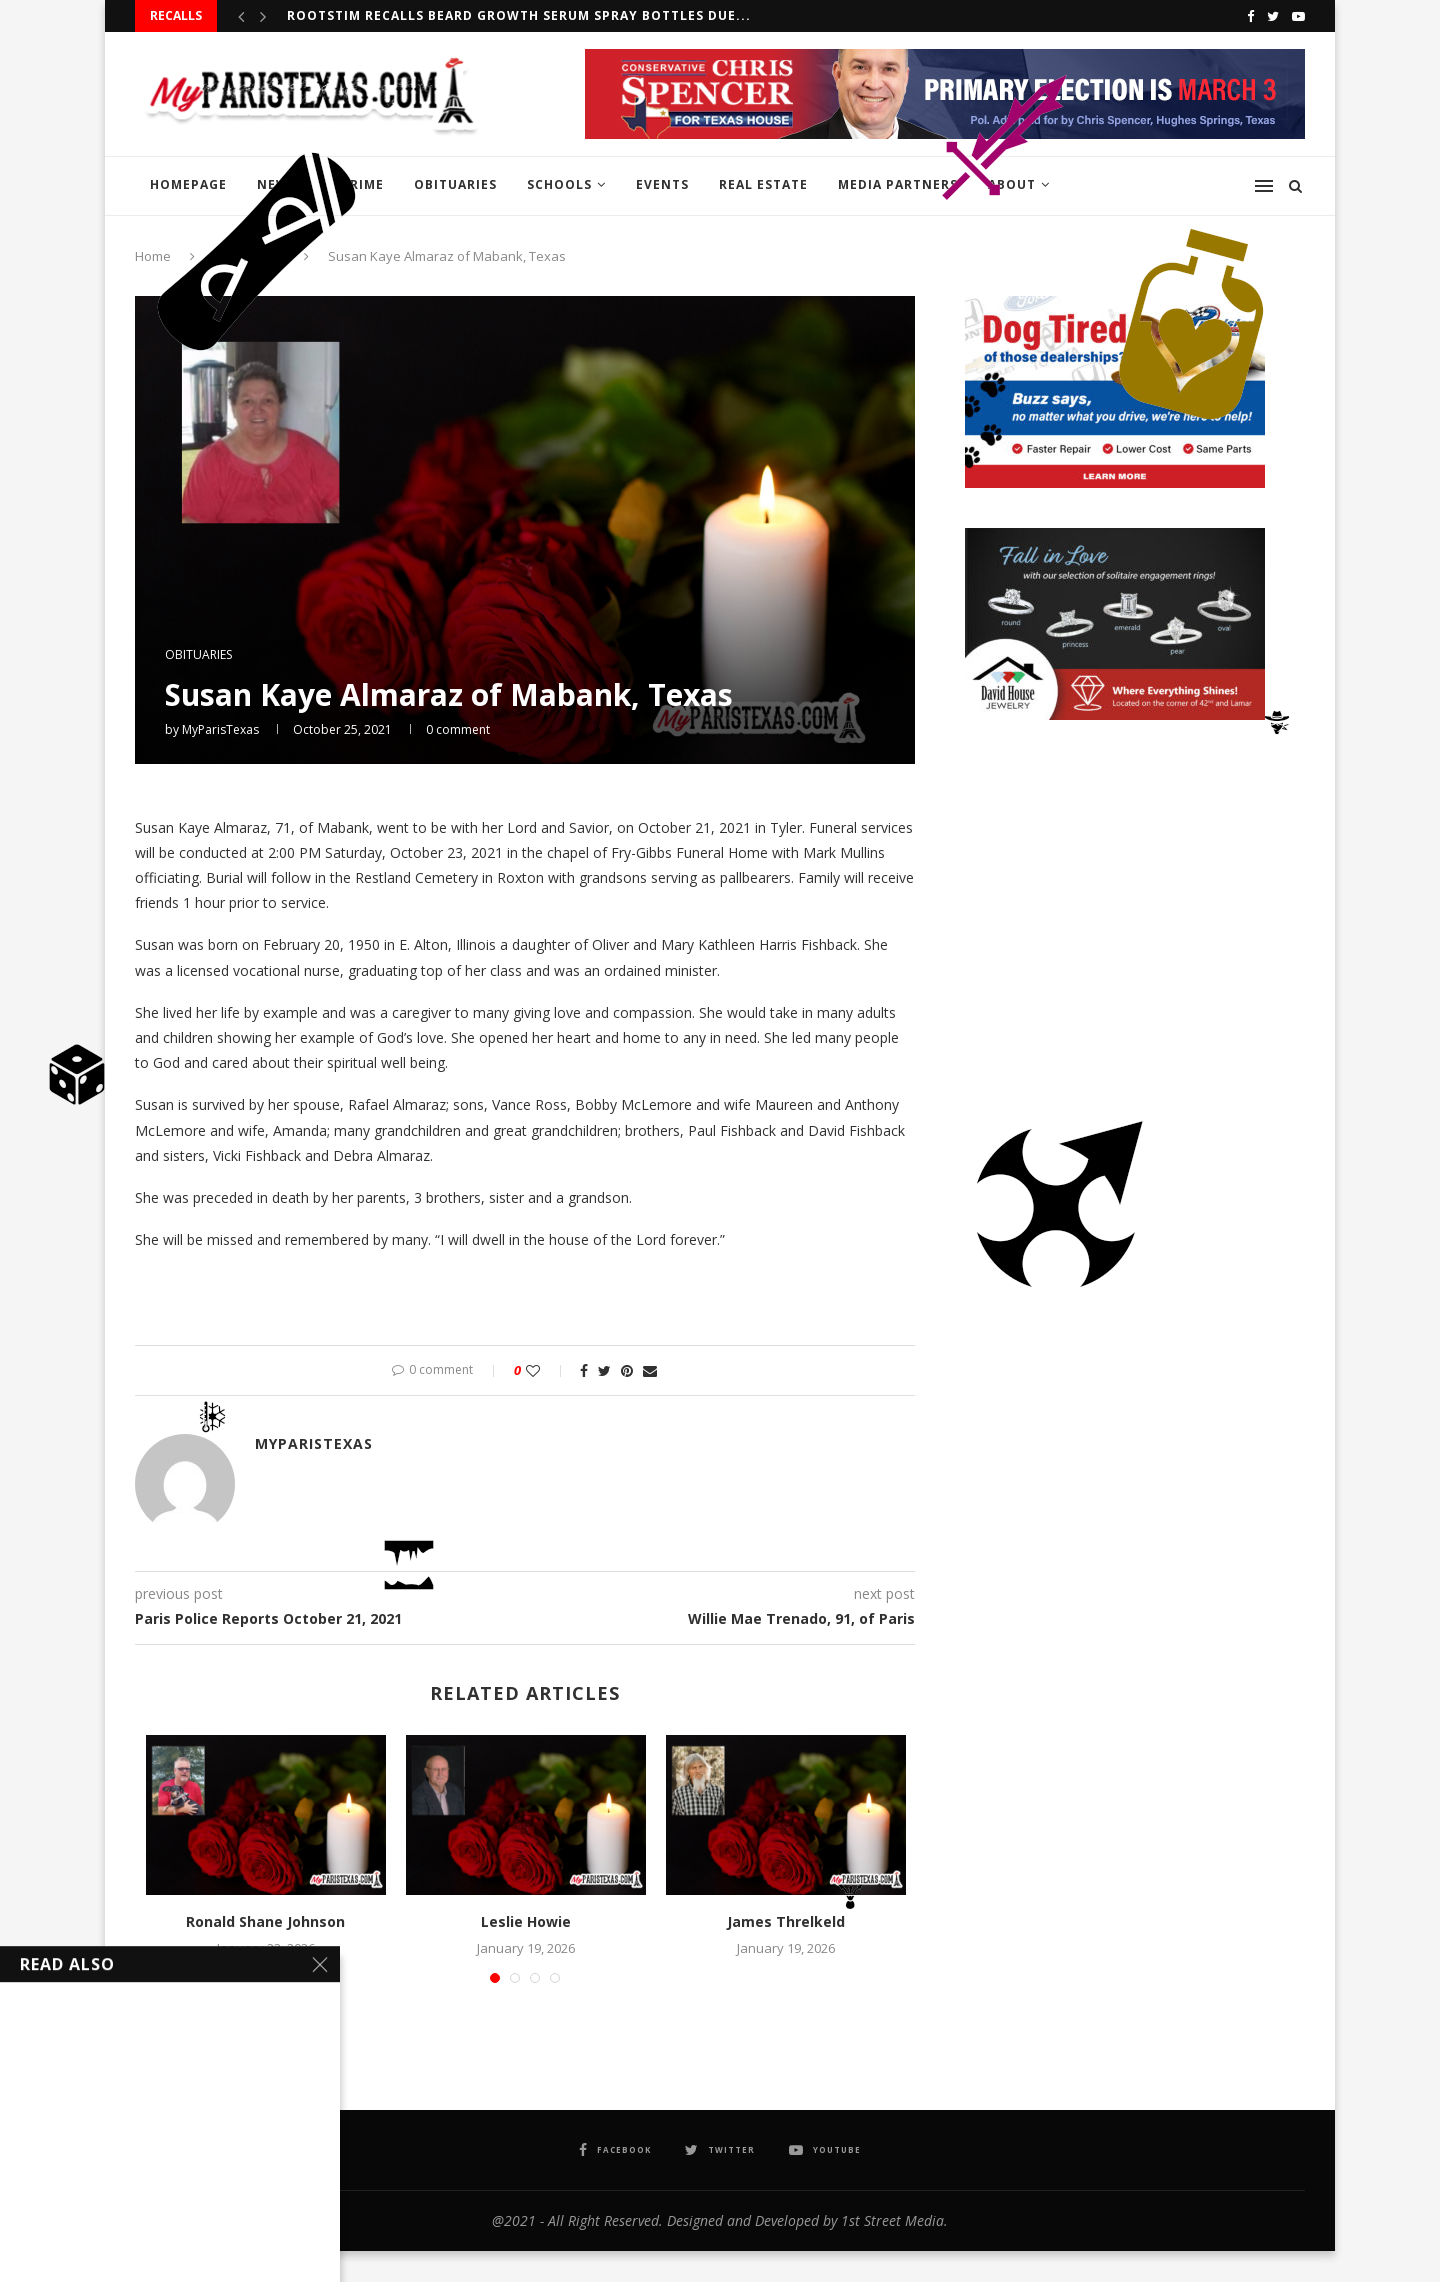 The width and height of the screenshot is (1440, 2282). Describe the element at coordinates (1003, 139) in the screenshot. I see `equip a broken or shattered weapon` at that location.